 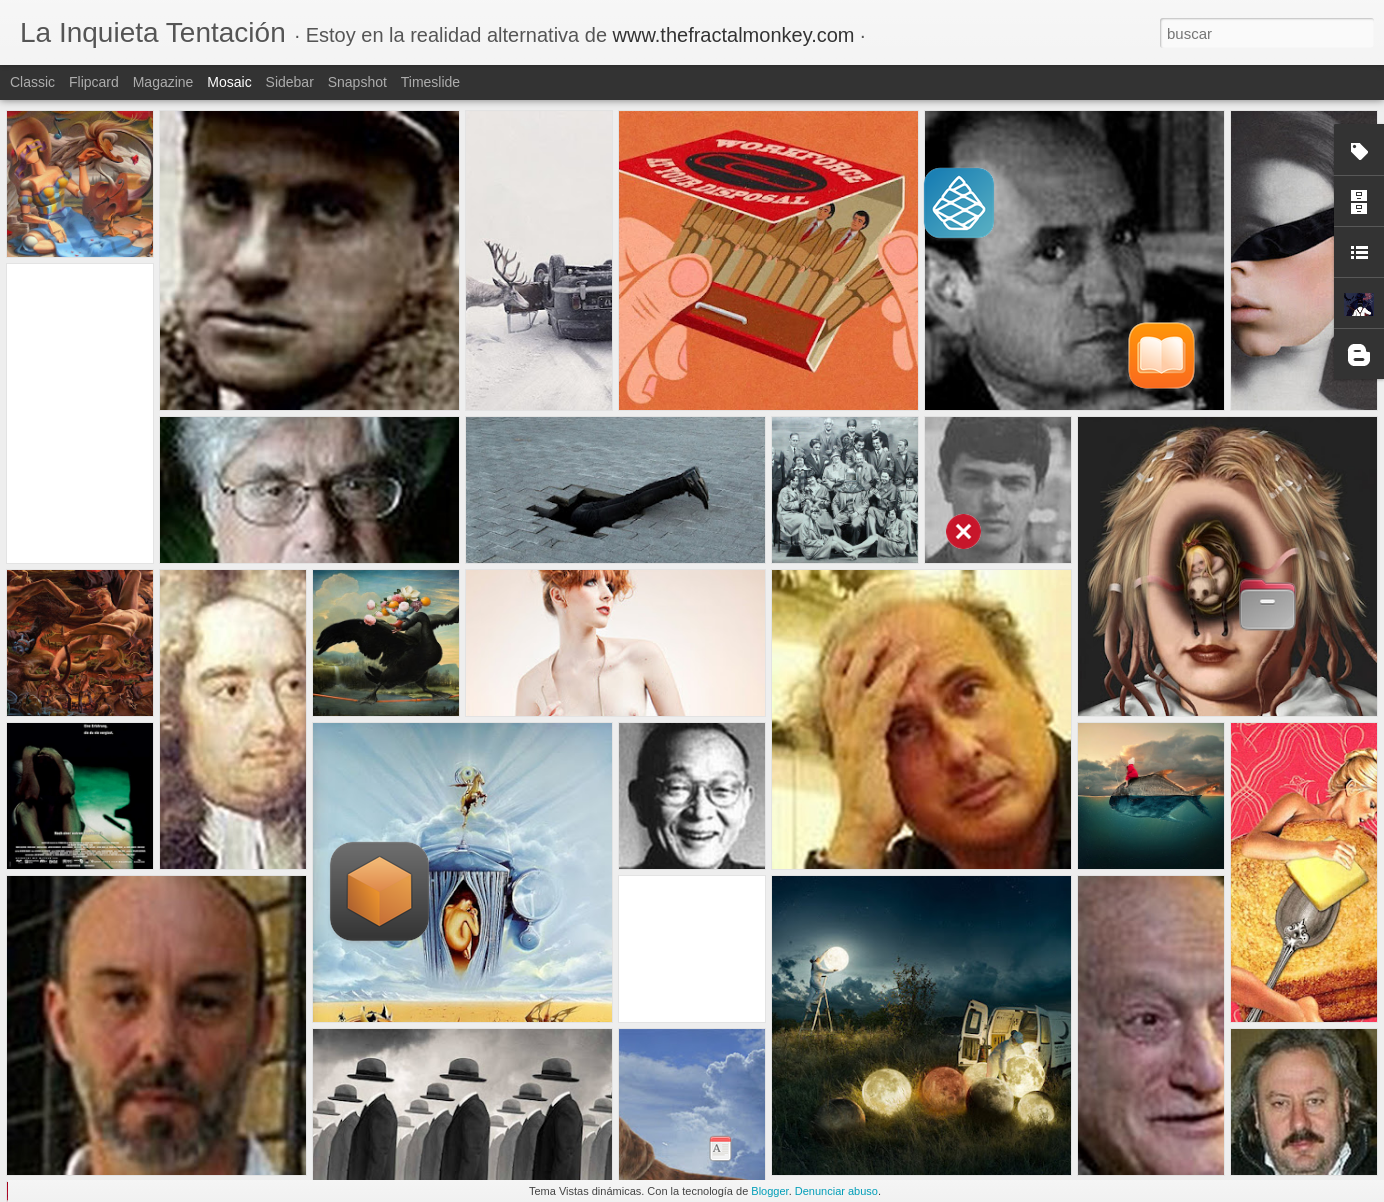 What do you see at coordinates (720, 1148) in the screenshot?
I see `open the gnome books e-reader application` at bounding box center [720, 1148].